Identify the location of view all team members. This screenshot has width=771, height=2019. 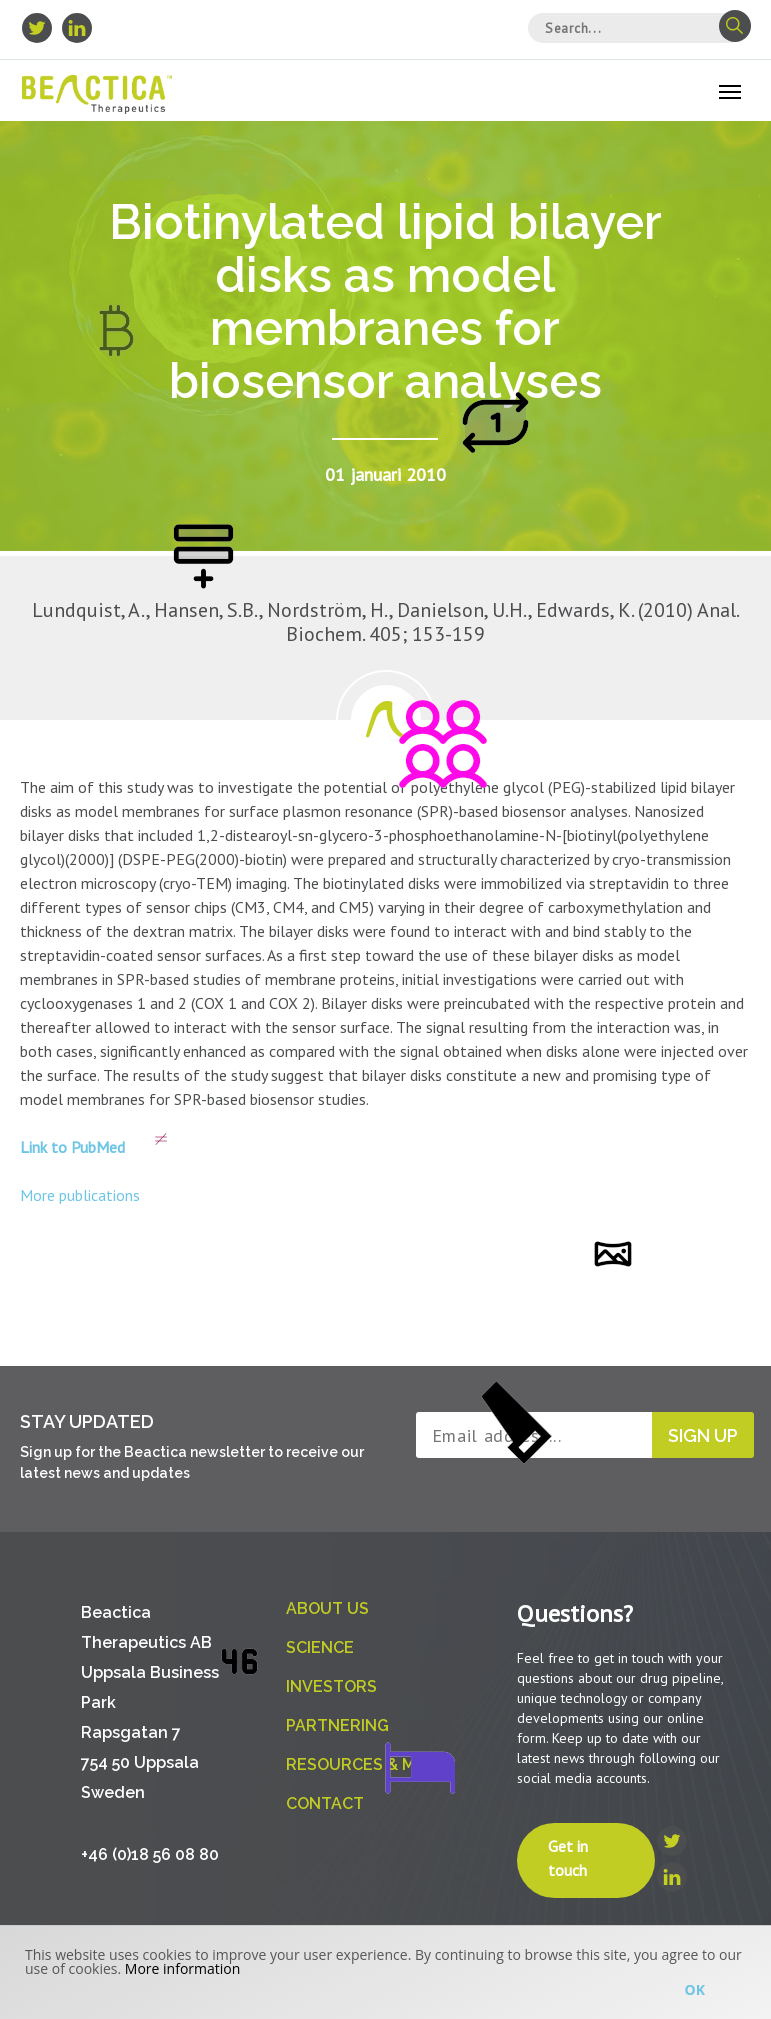
(443, 744).